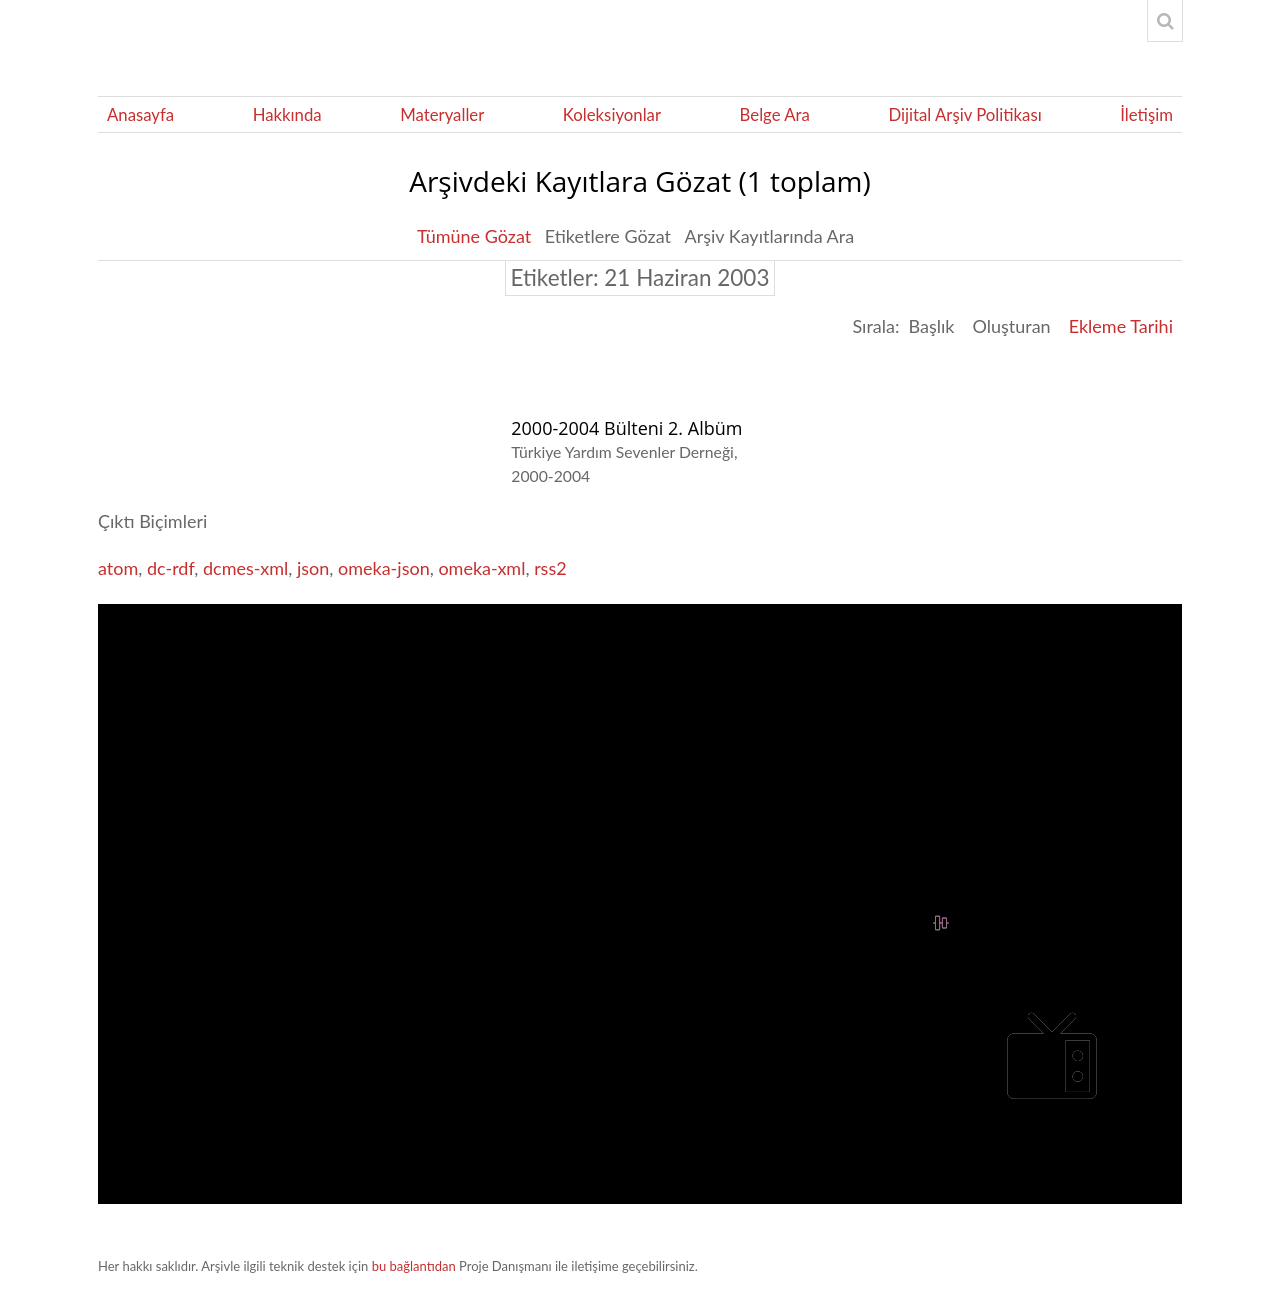 The width and height of the screenshot is (1280, 1302). Describe the element at coordinates (941, 923) in the screenshot. I see `align selected objects to vertical center` at that location.